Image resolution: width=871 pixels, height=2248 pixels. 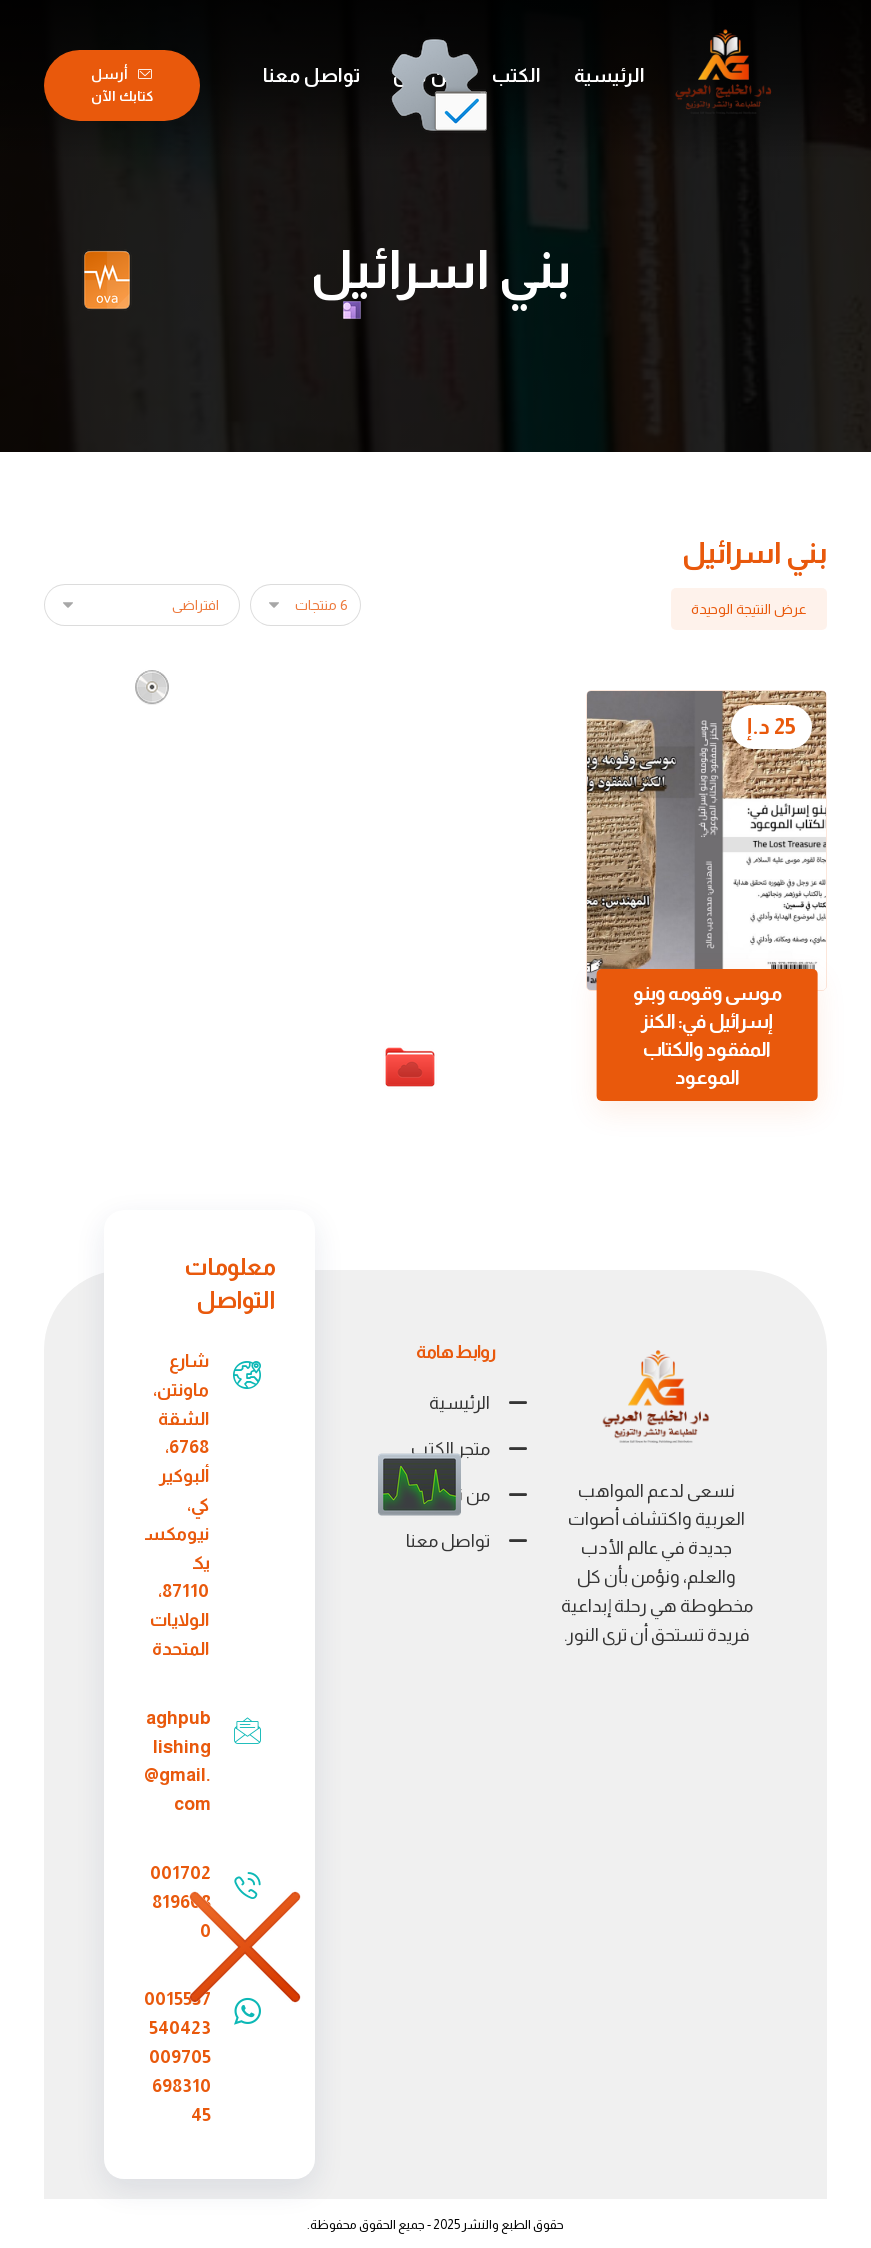 I want to click on access cloud-synced files and folders, so click(x=410, y=1067).